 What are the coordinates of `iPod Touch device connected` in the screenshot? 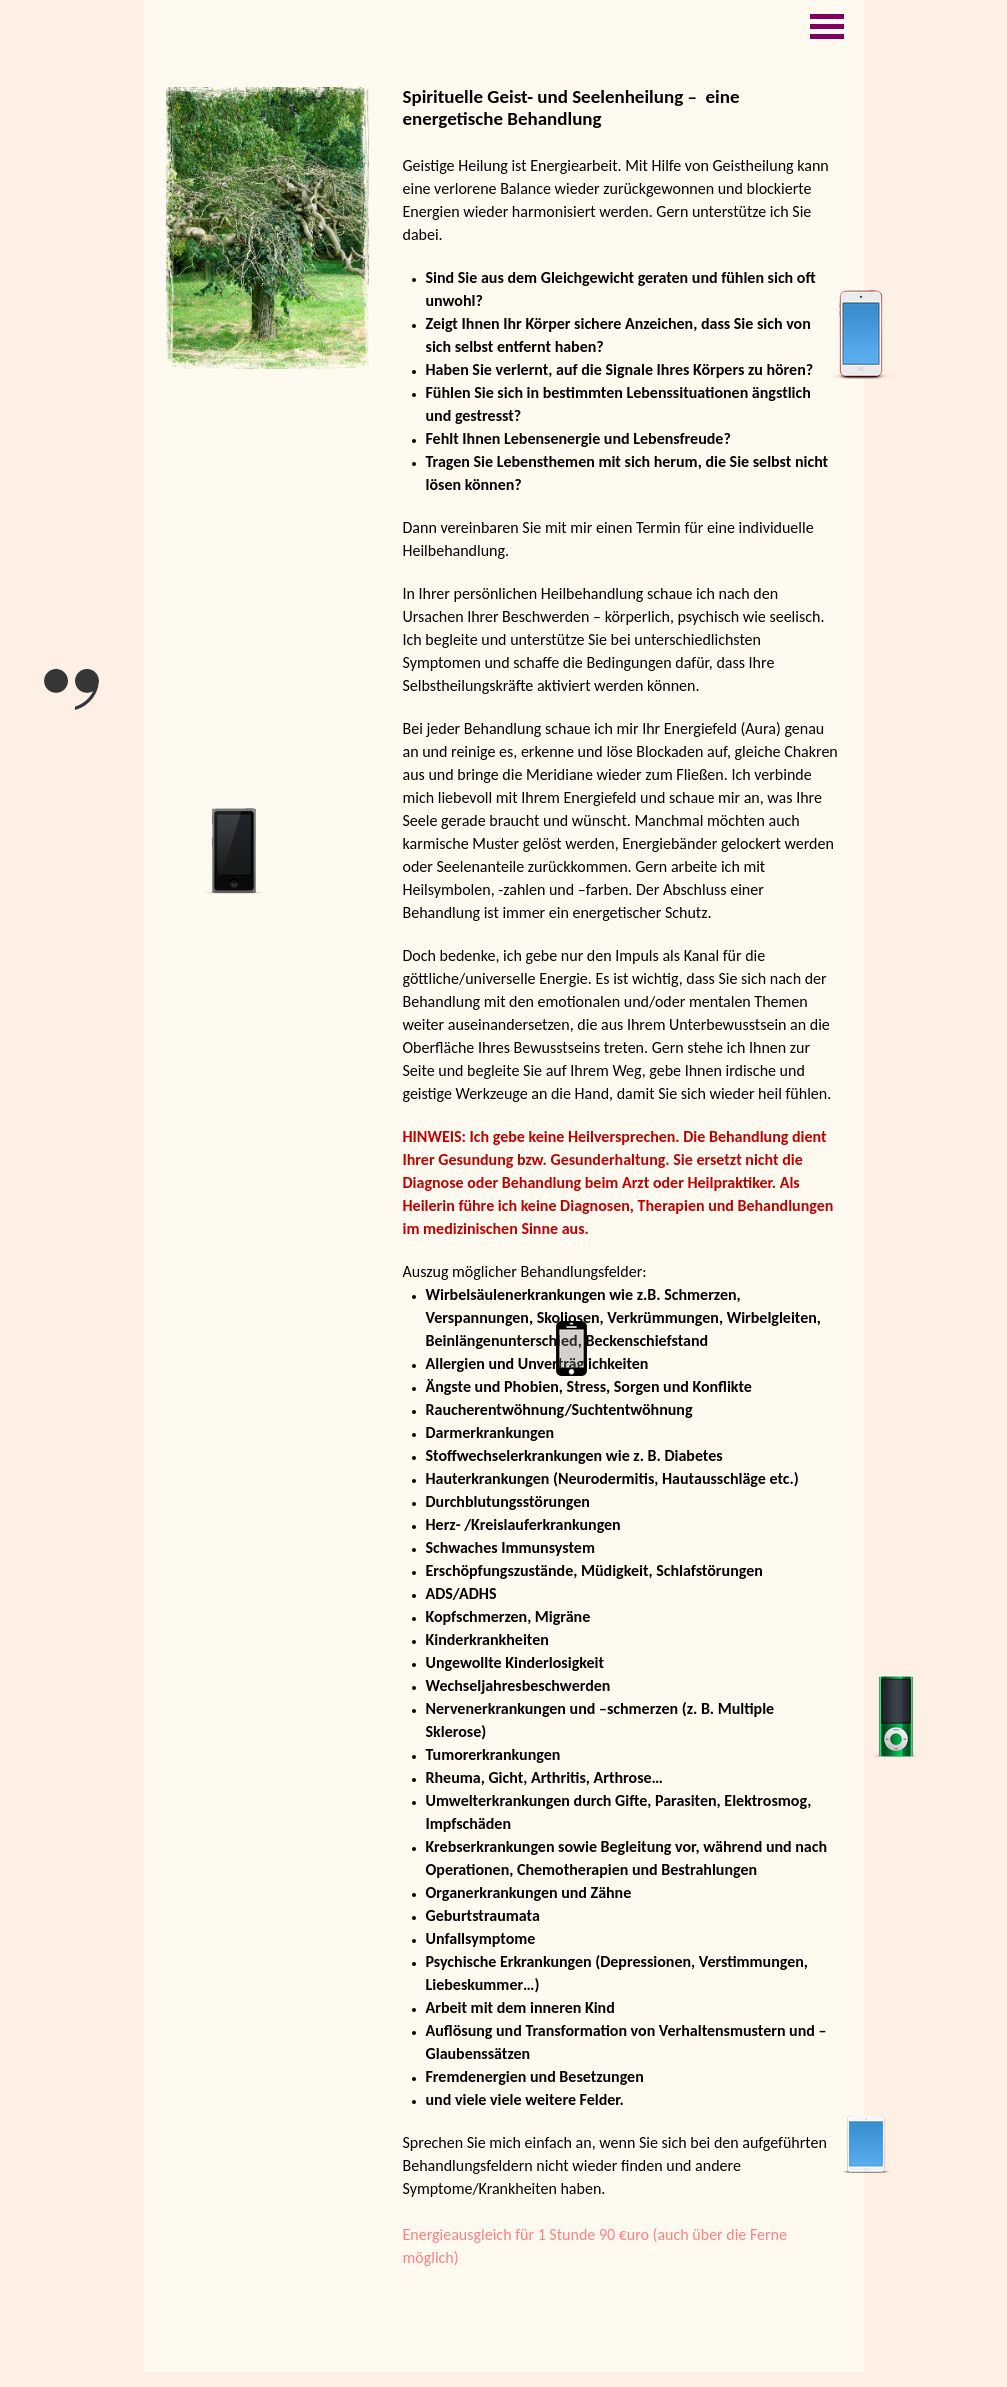 It's located at (861, 335).